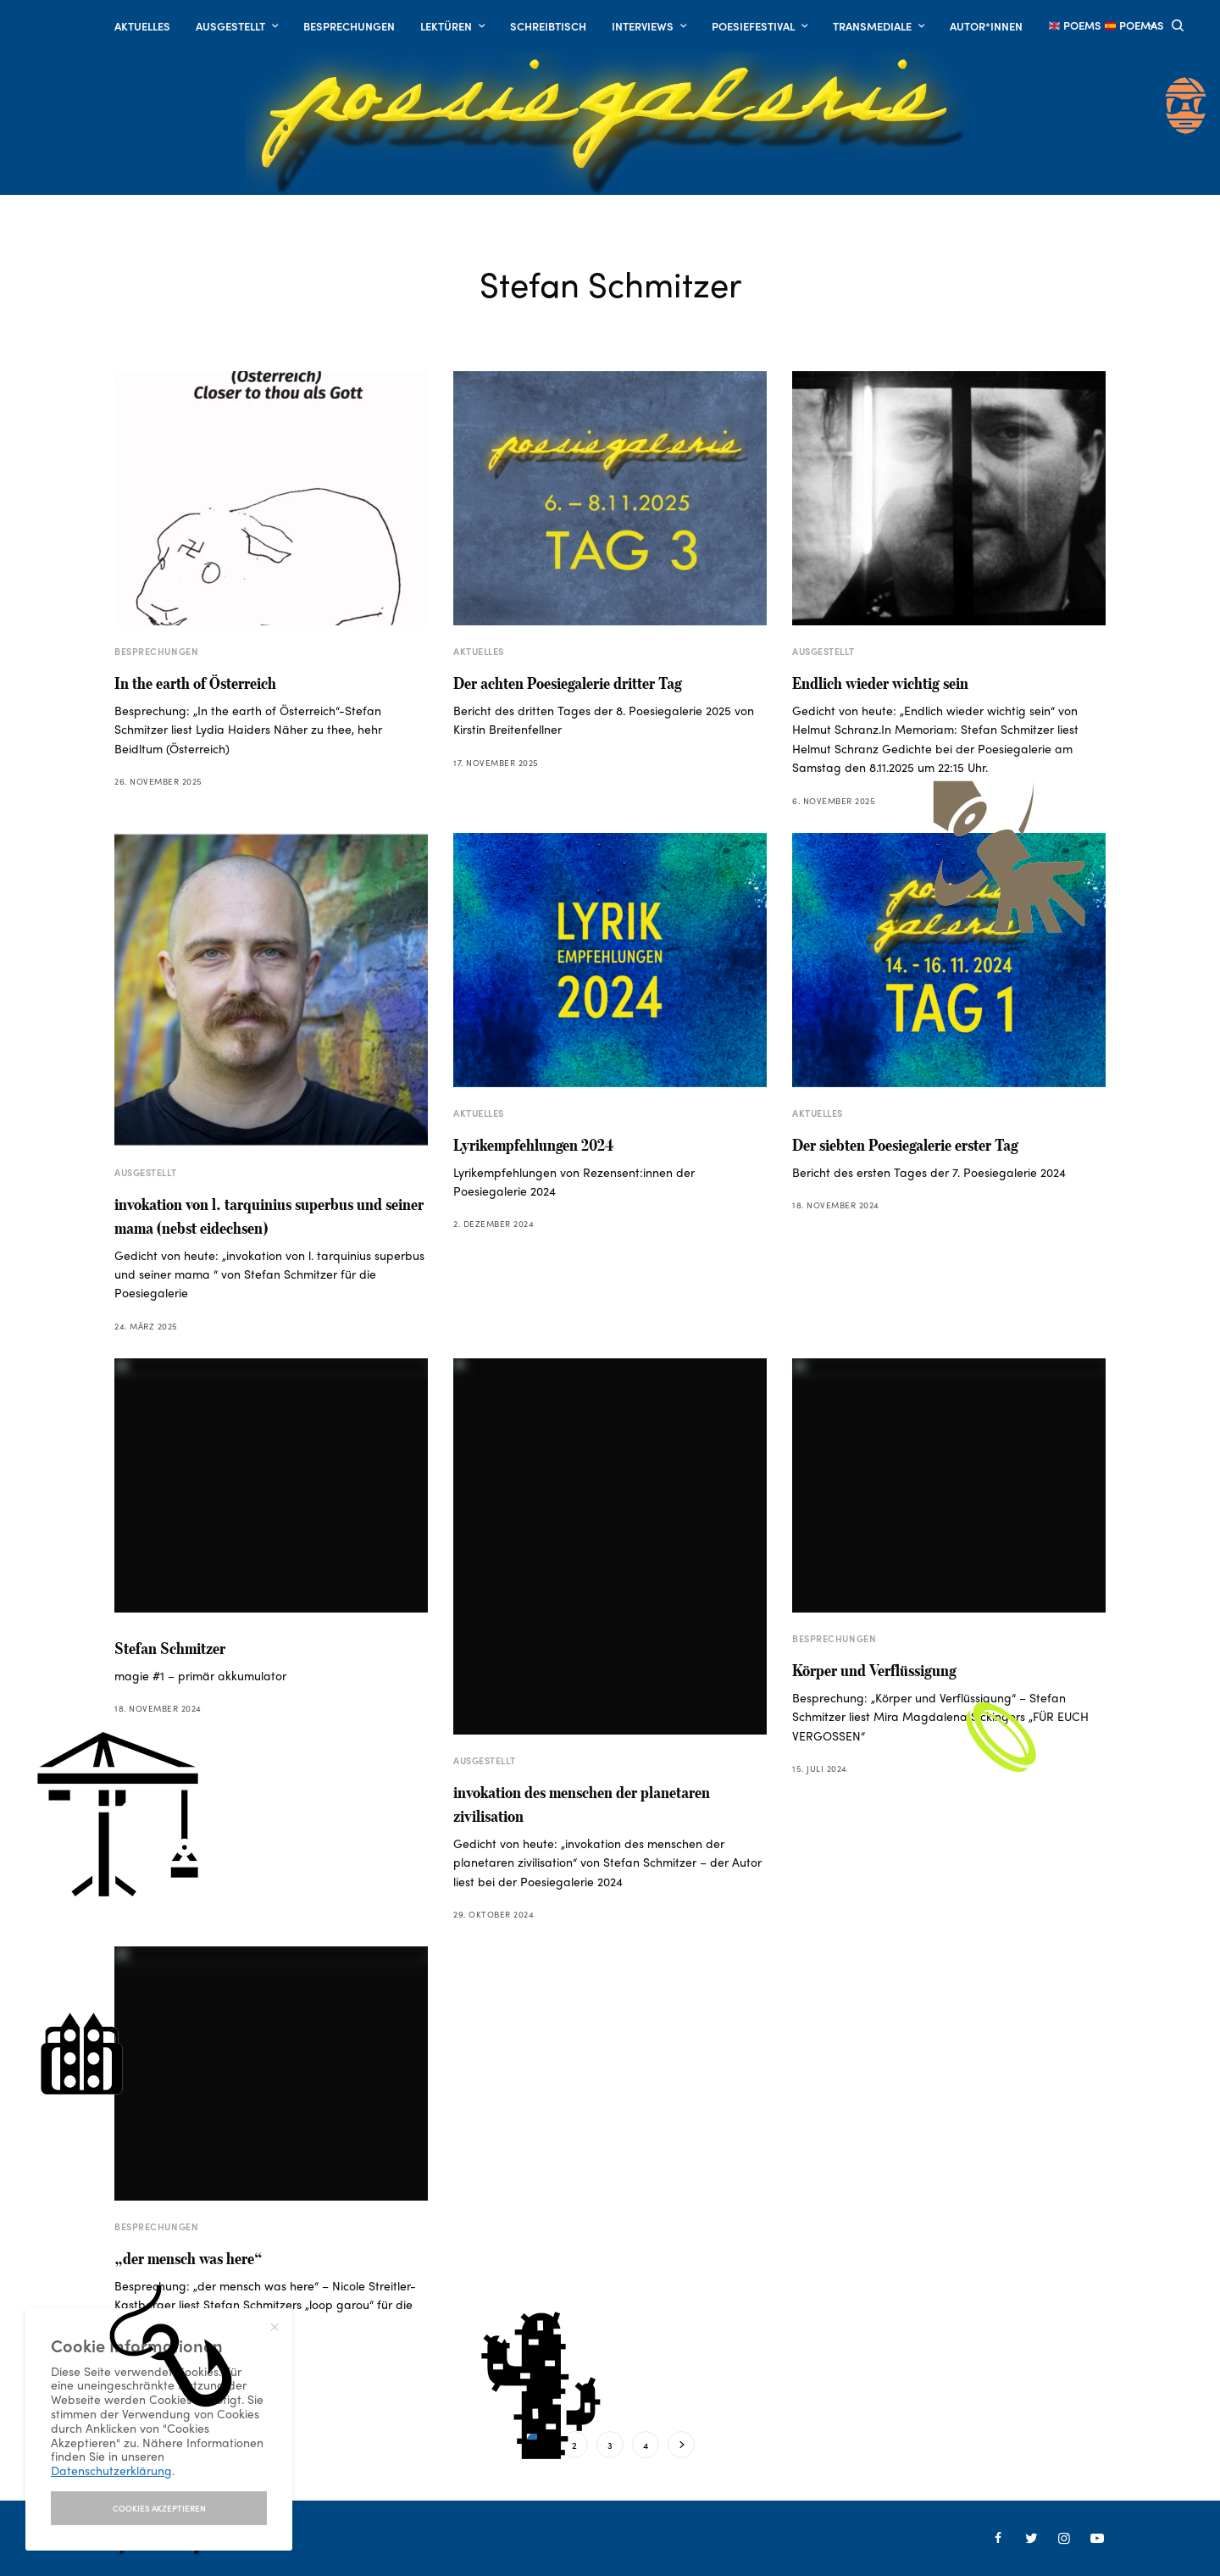 Image resolution: width=1220 pixels, height=2576 pixels. Describe the element at coordinates (526, 2385) in the screenshot. I see `desert or arid environment indicator` at that location.